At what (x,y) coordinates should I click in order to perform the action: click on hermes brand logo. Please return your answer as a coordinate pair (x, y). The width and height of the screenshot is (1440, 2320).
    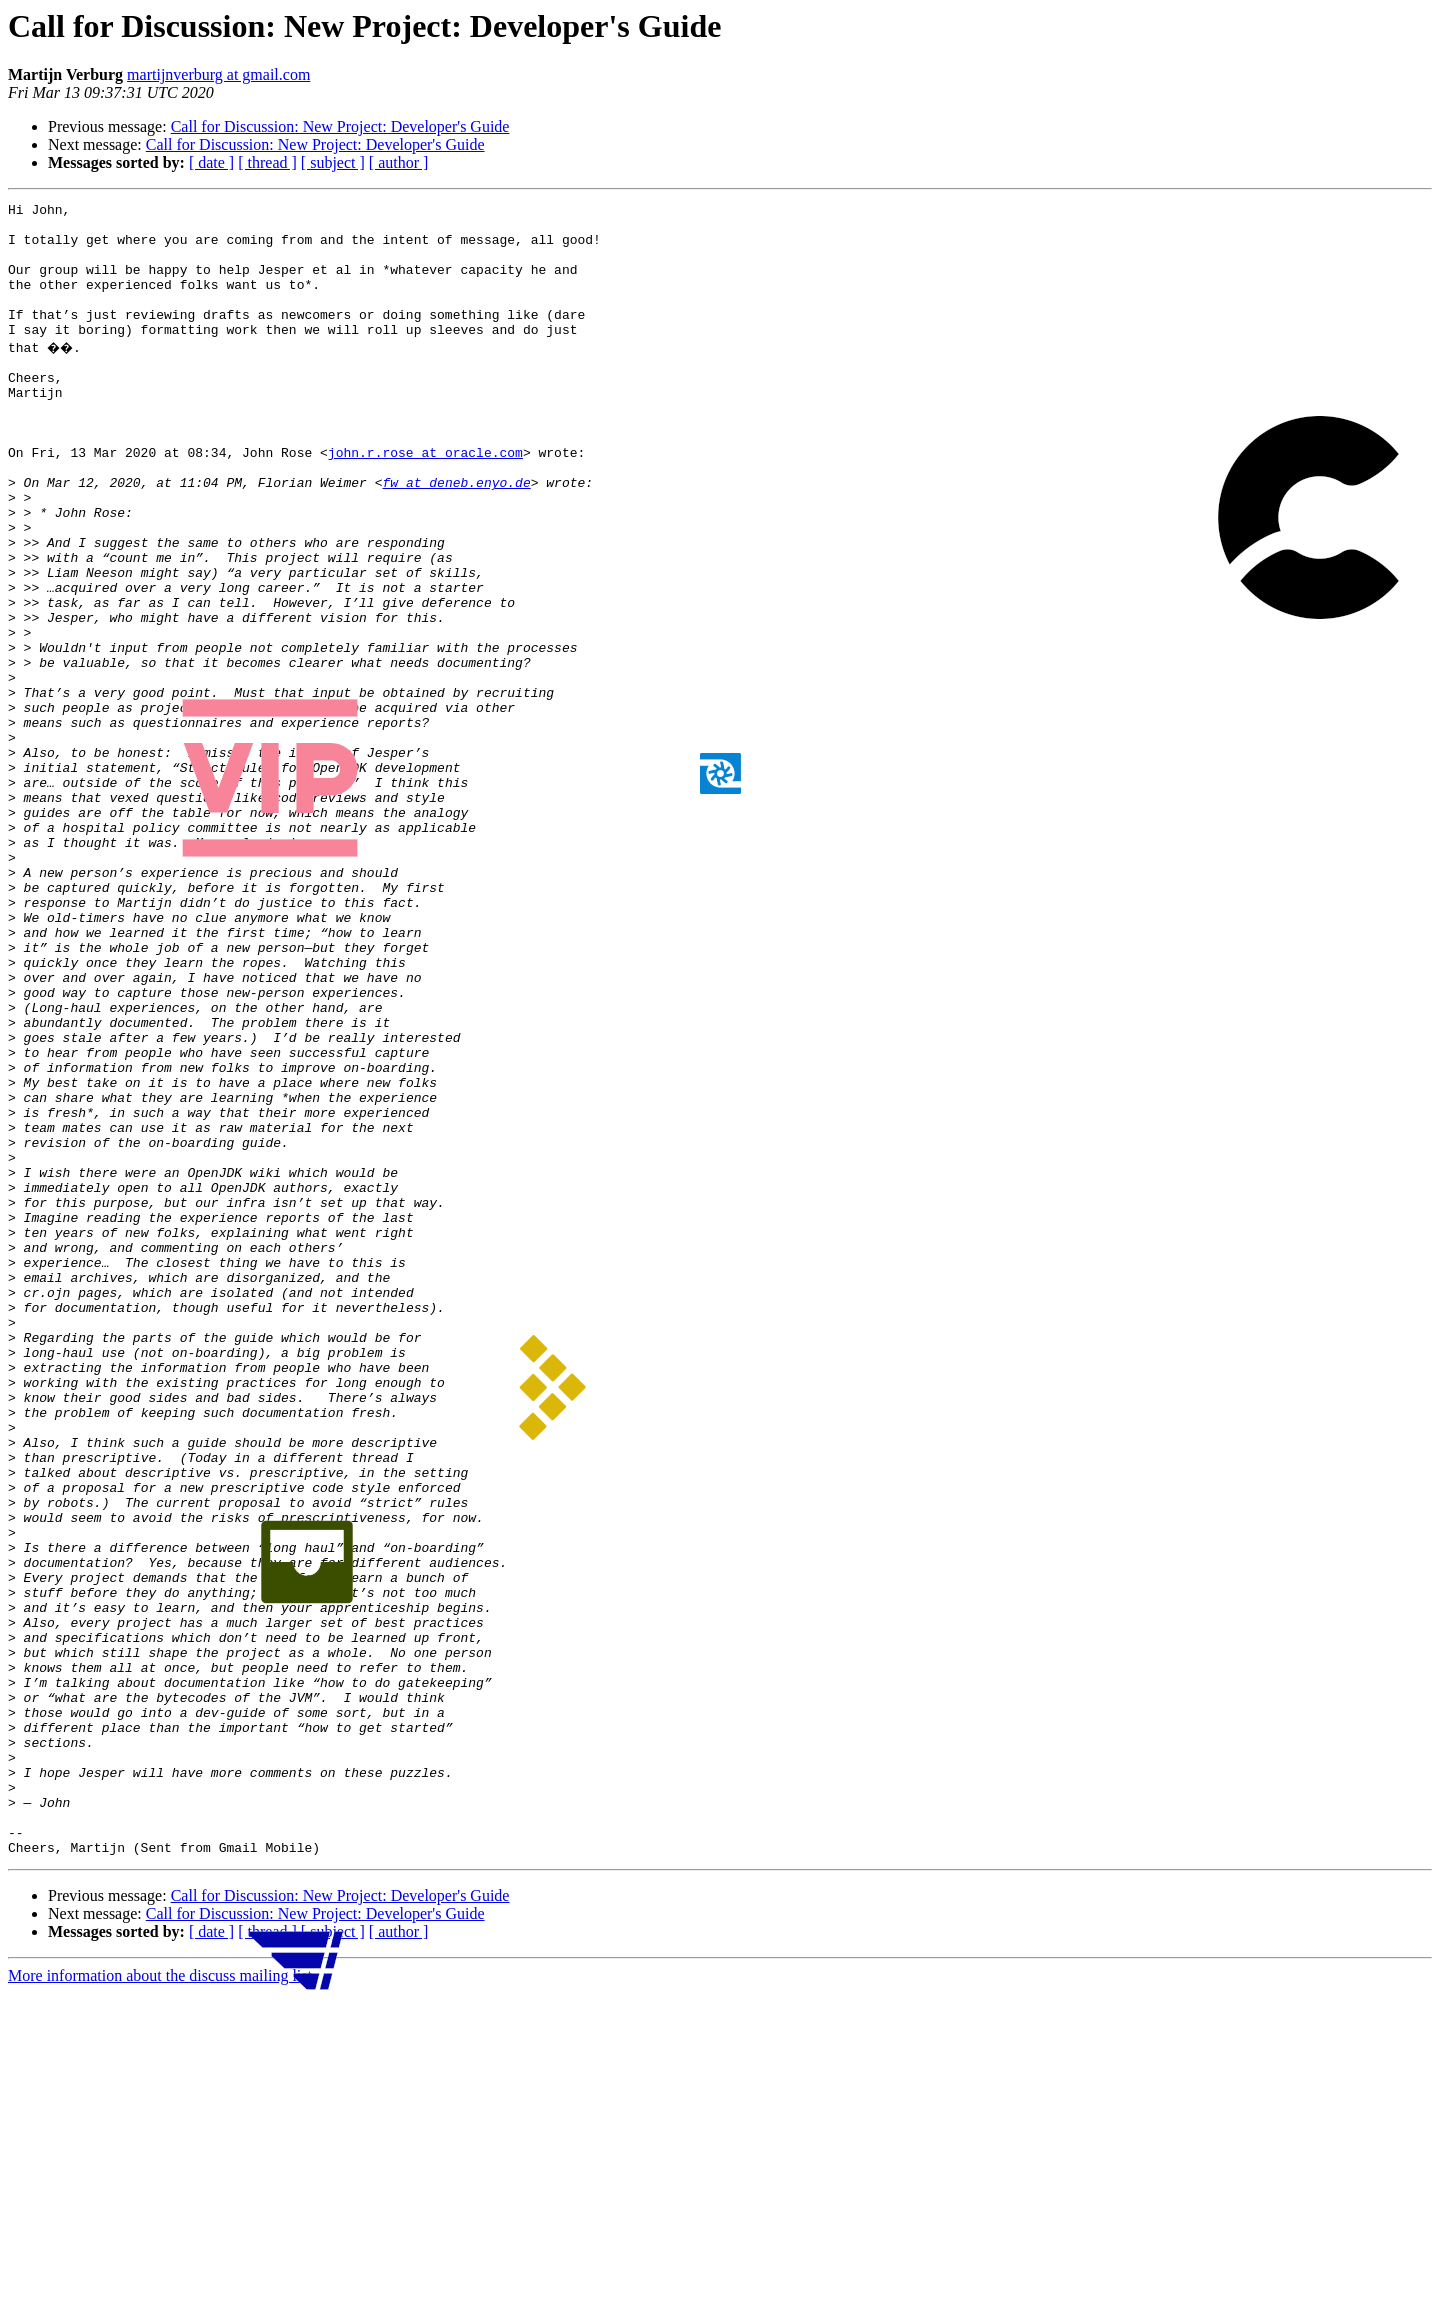
    Looking at the image, I should click on (296, 1960).